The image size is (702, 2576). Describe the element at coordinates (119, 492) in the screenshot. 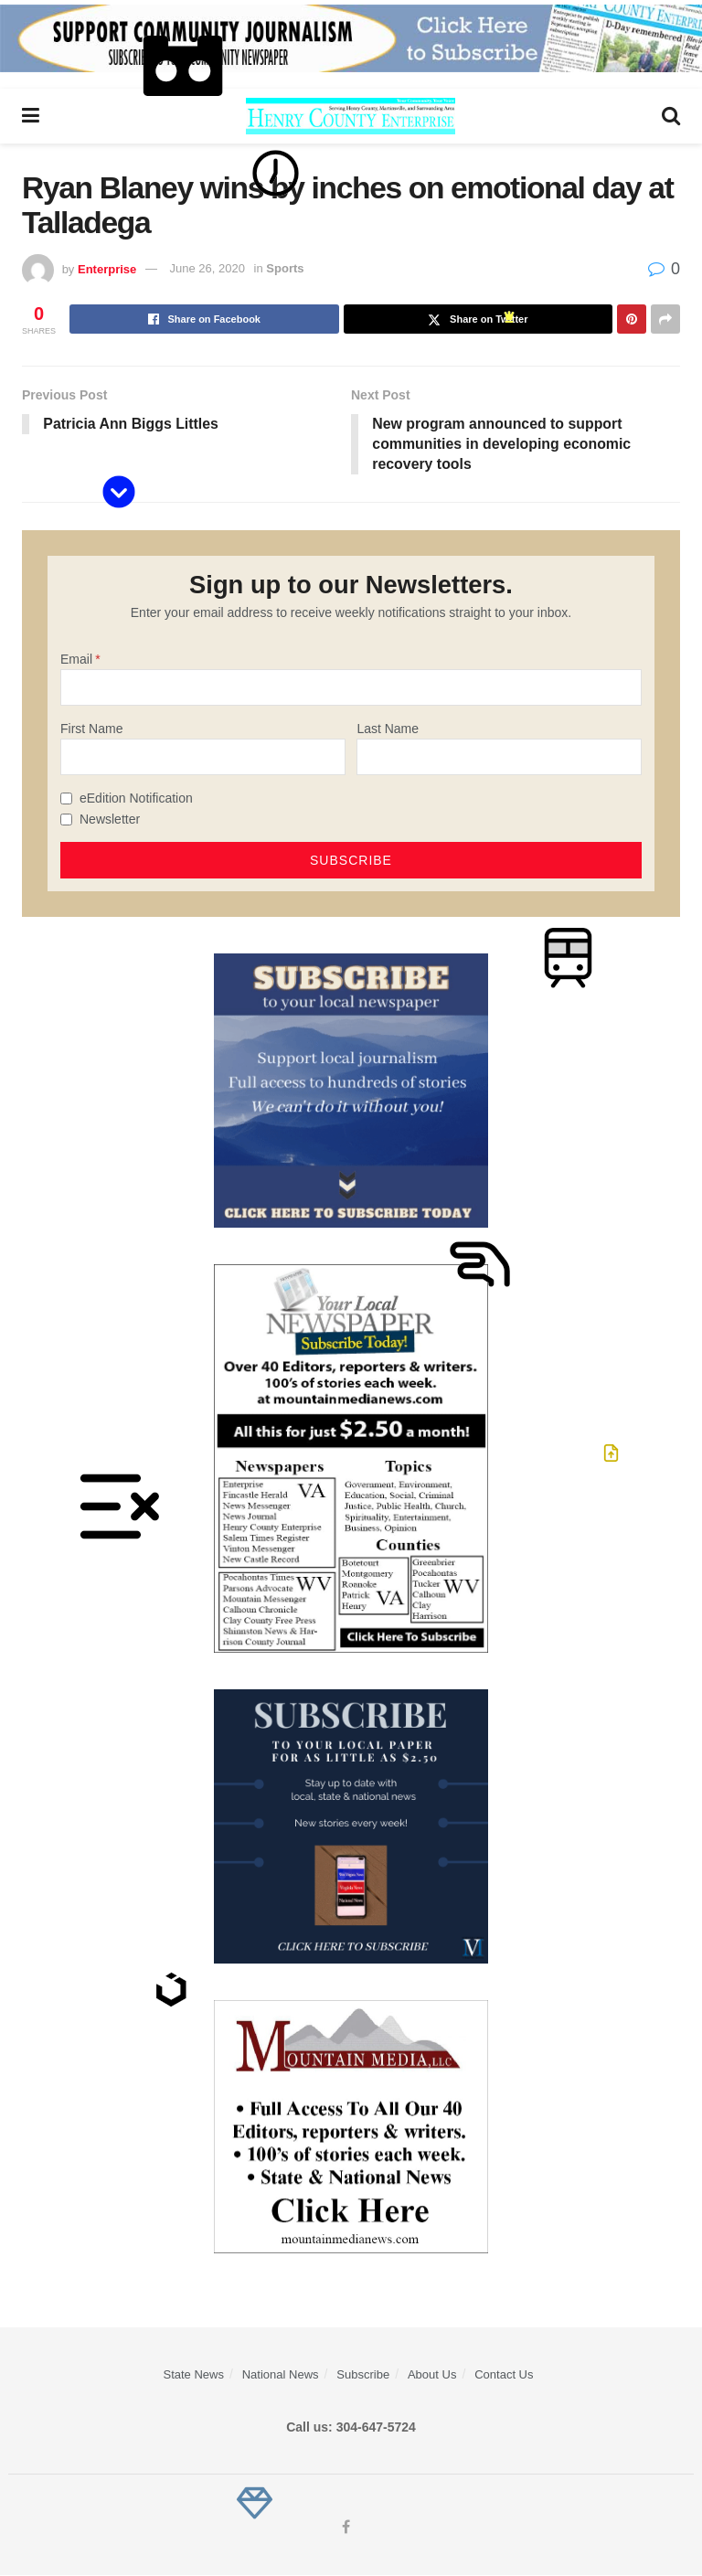

I see `expand to show more content` at that location.